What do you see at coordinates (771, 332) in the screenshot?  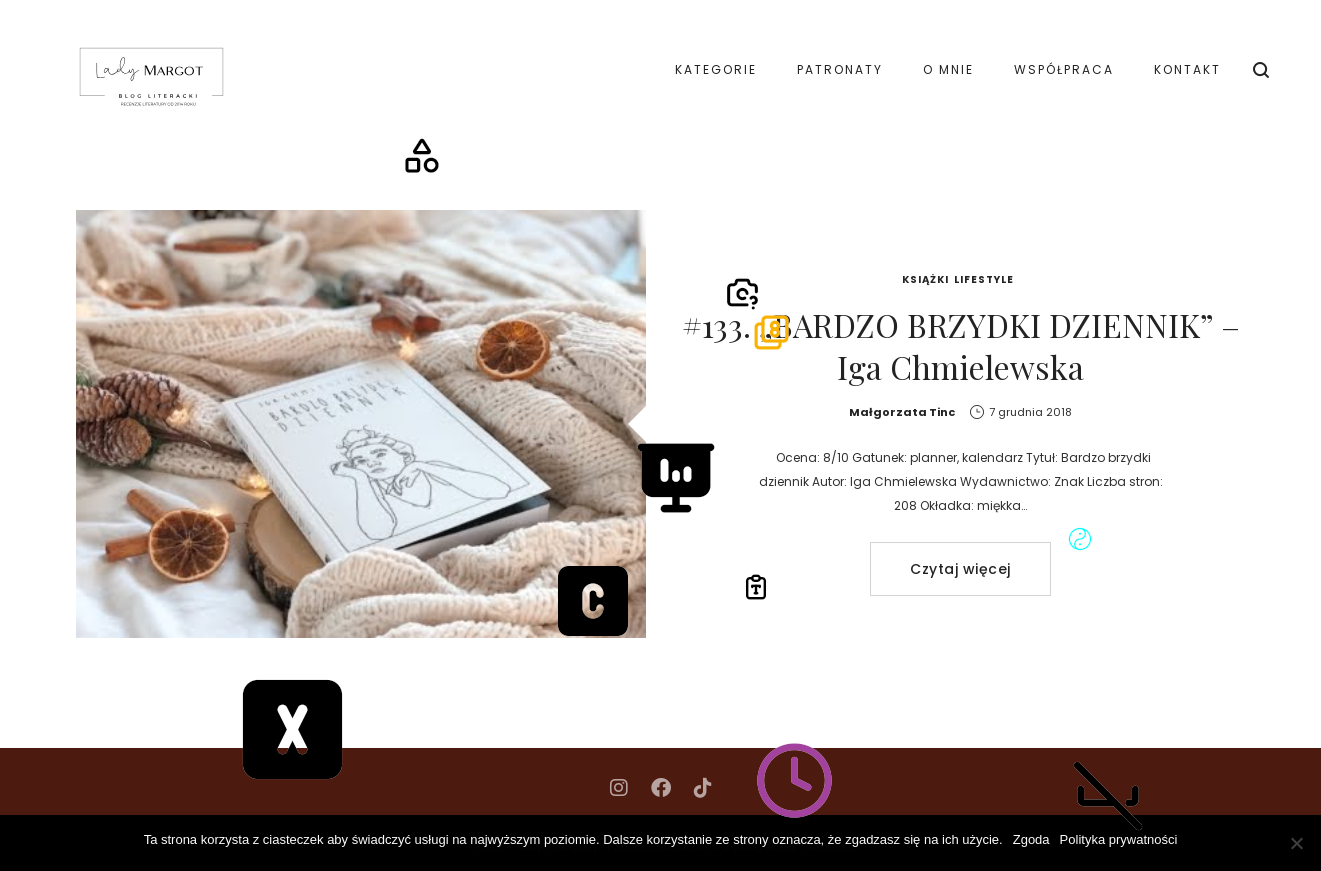 I see `view item 8 in a collection` at bounding box center [771, 332].